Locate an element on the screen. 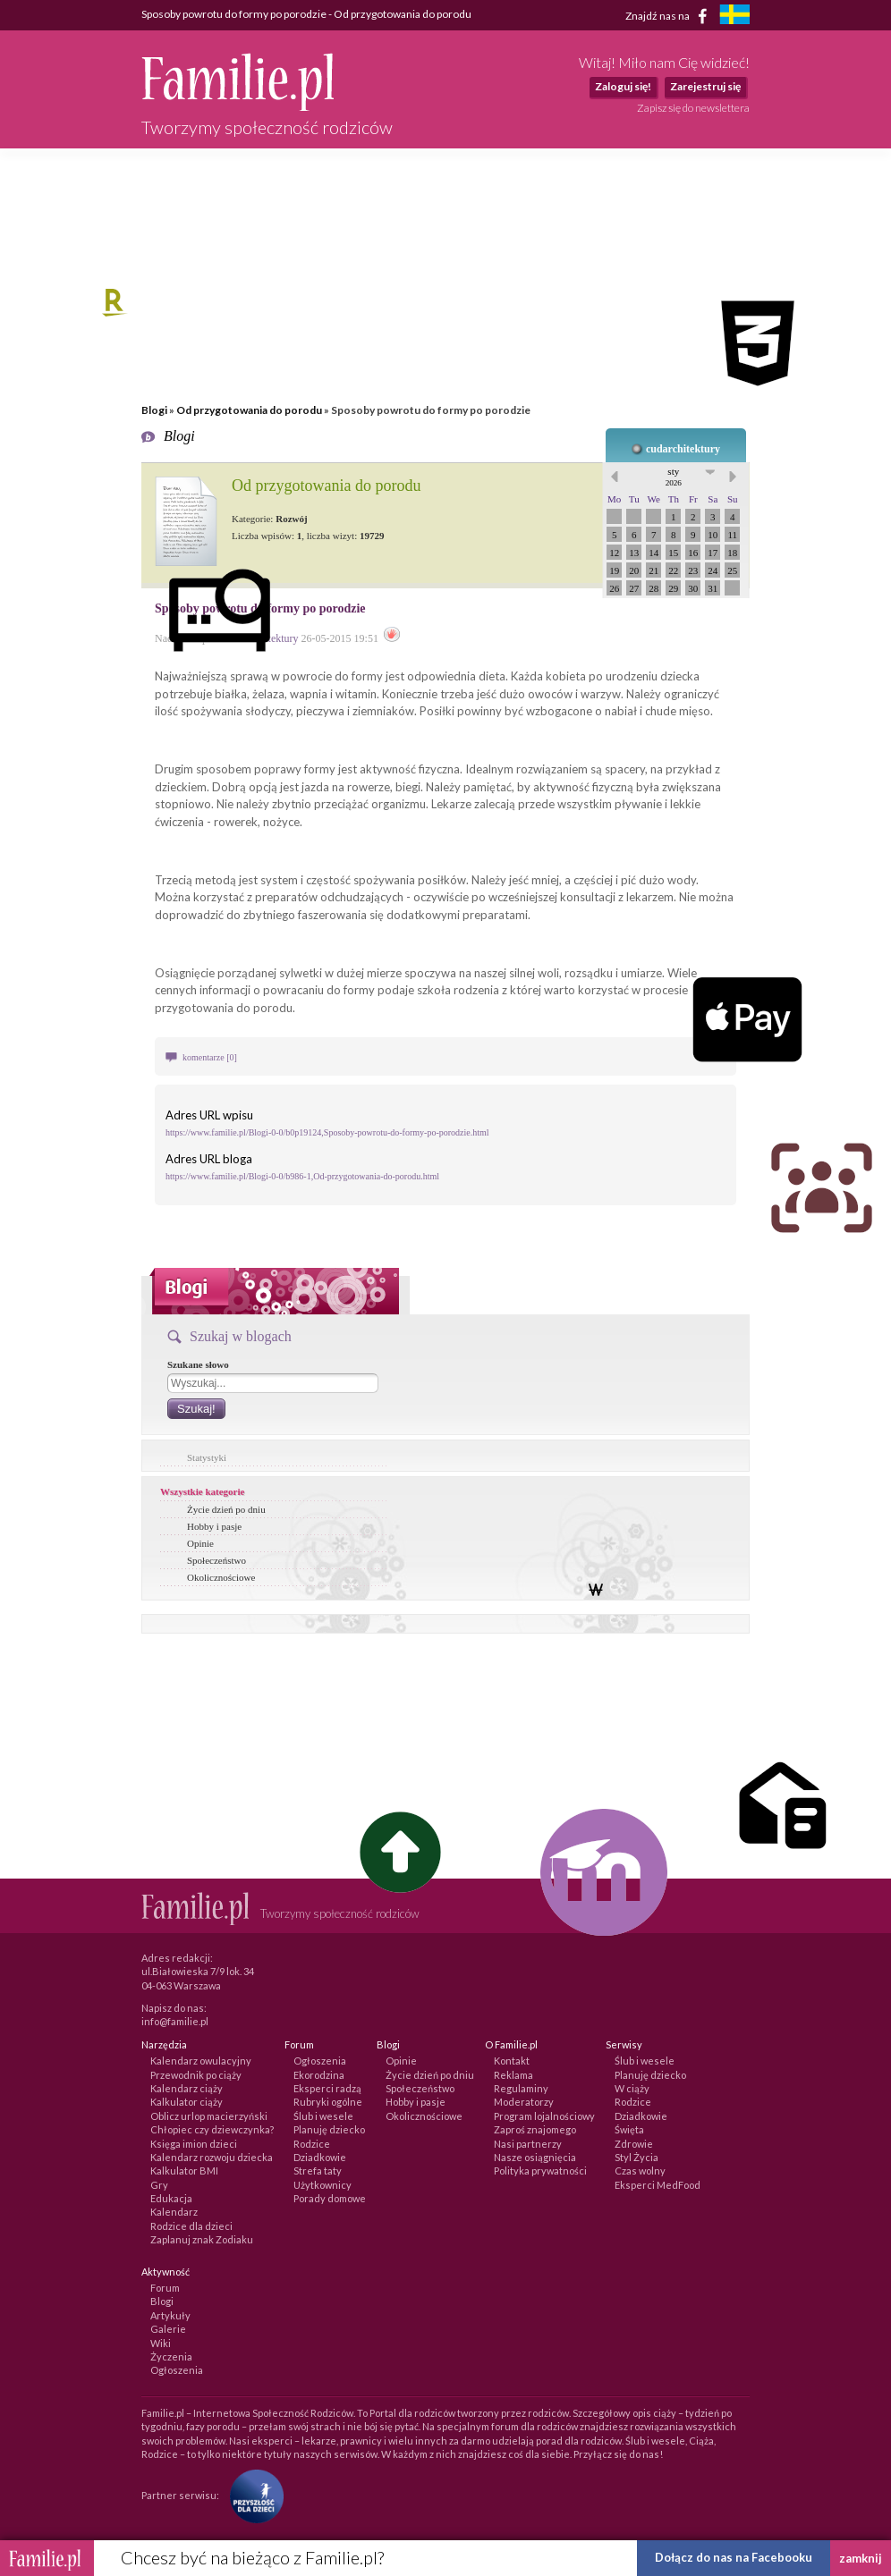  upload a file or document is located at coordinates (400, 1852).